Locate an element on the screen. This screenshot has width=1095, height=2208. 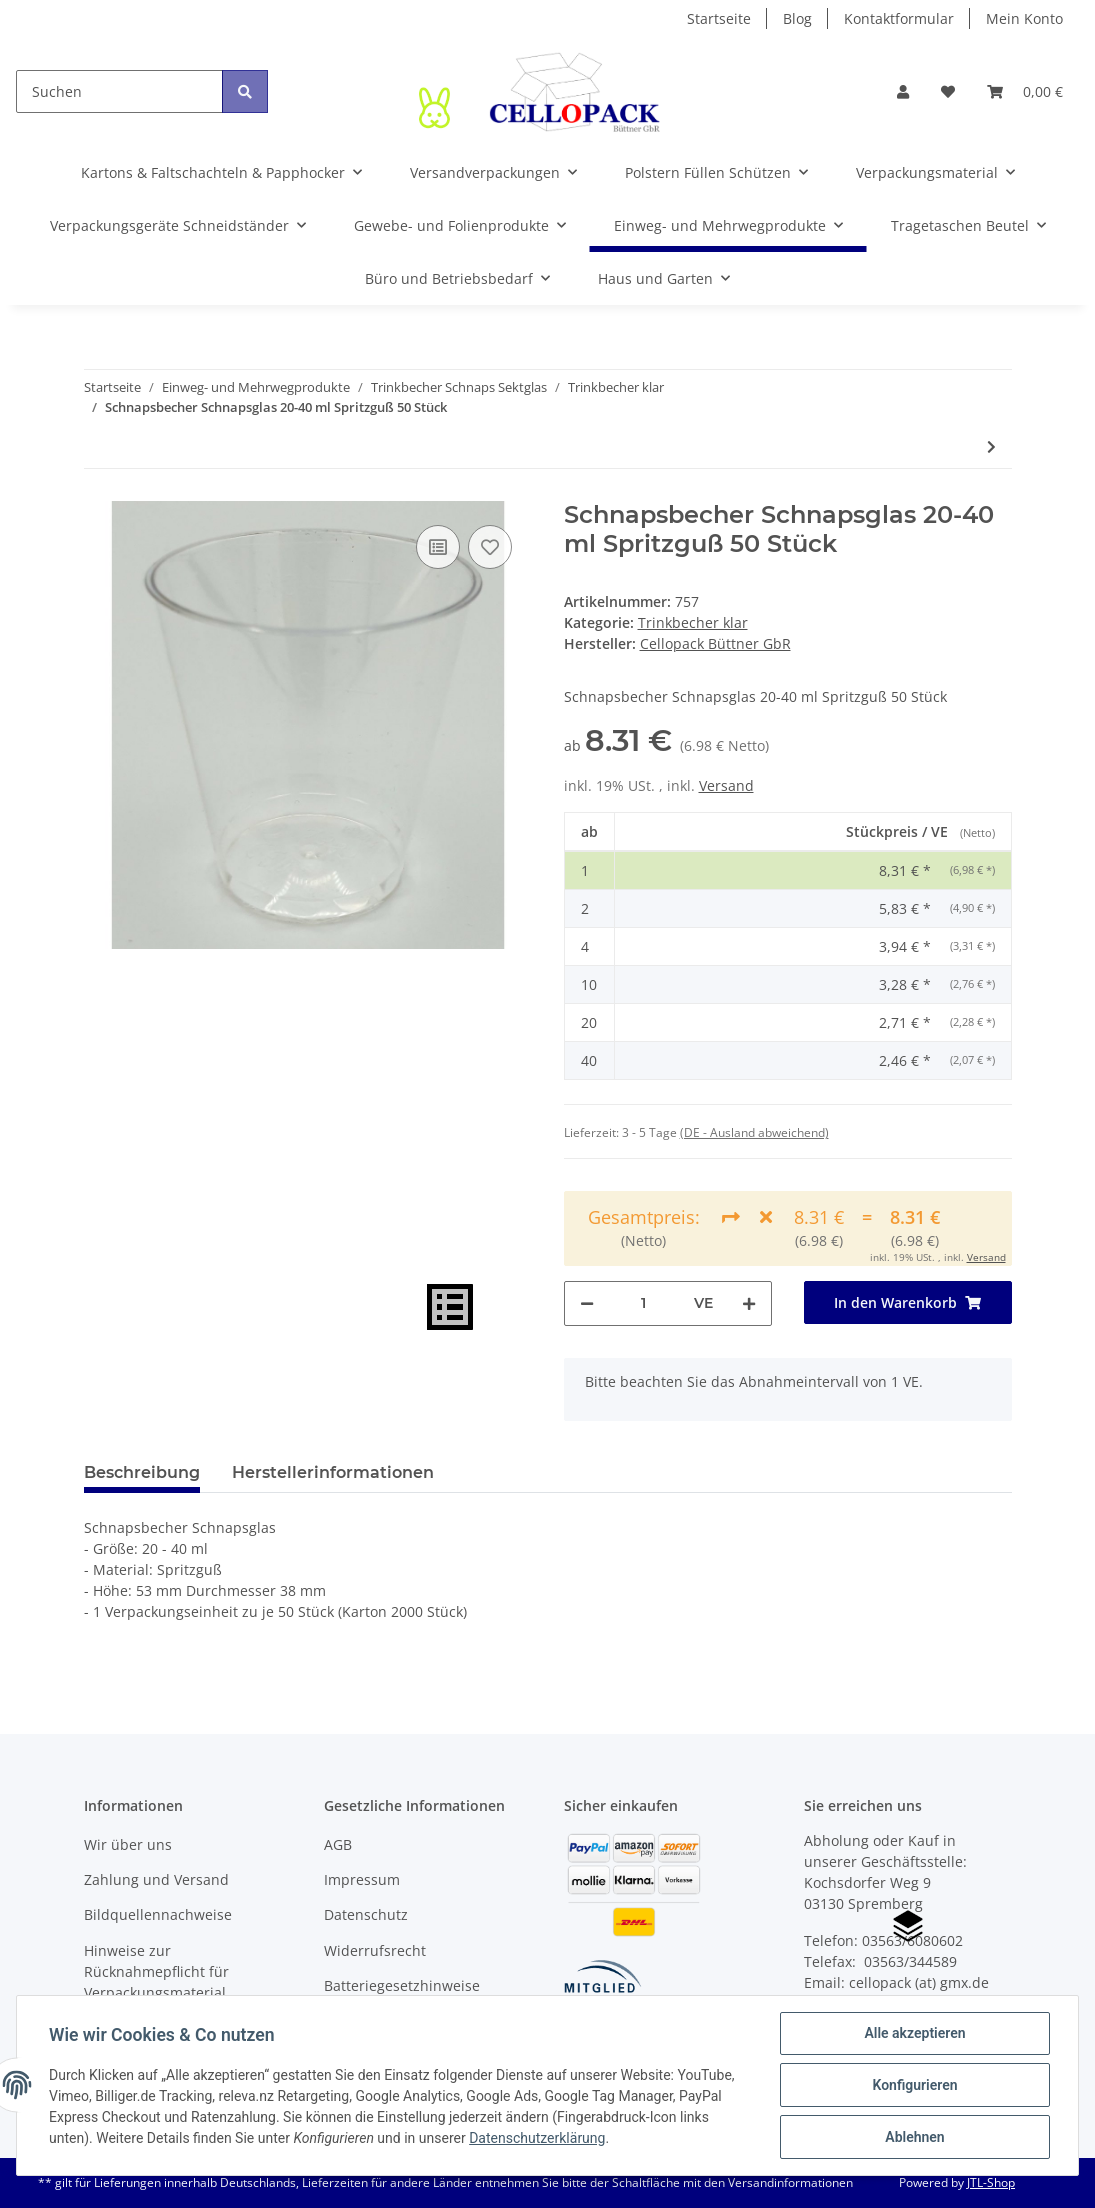
view list details or properties is located at coordinates (450, 1307).